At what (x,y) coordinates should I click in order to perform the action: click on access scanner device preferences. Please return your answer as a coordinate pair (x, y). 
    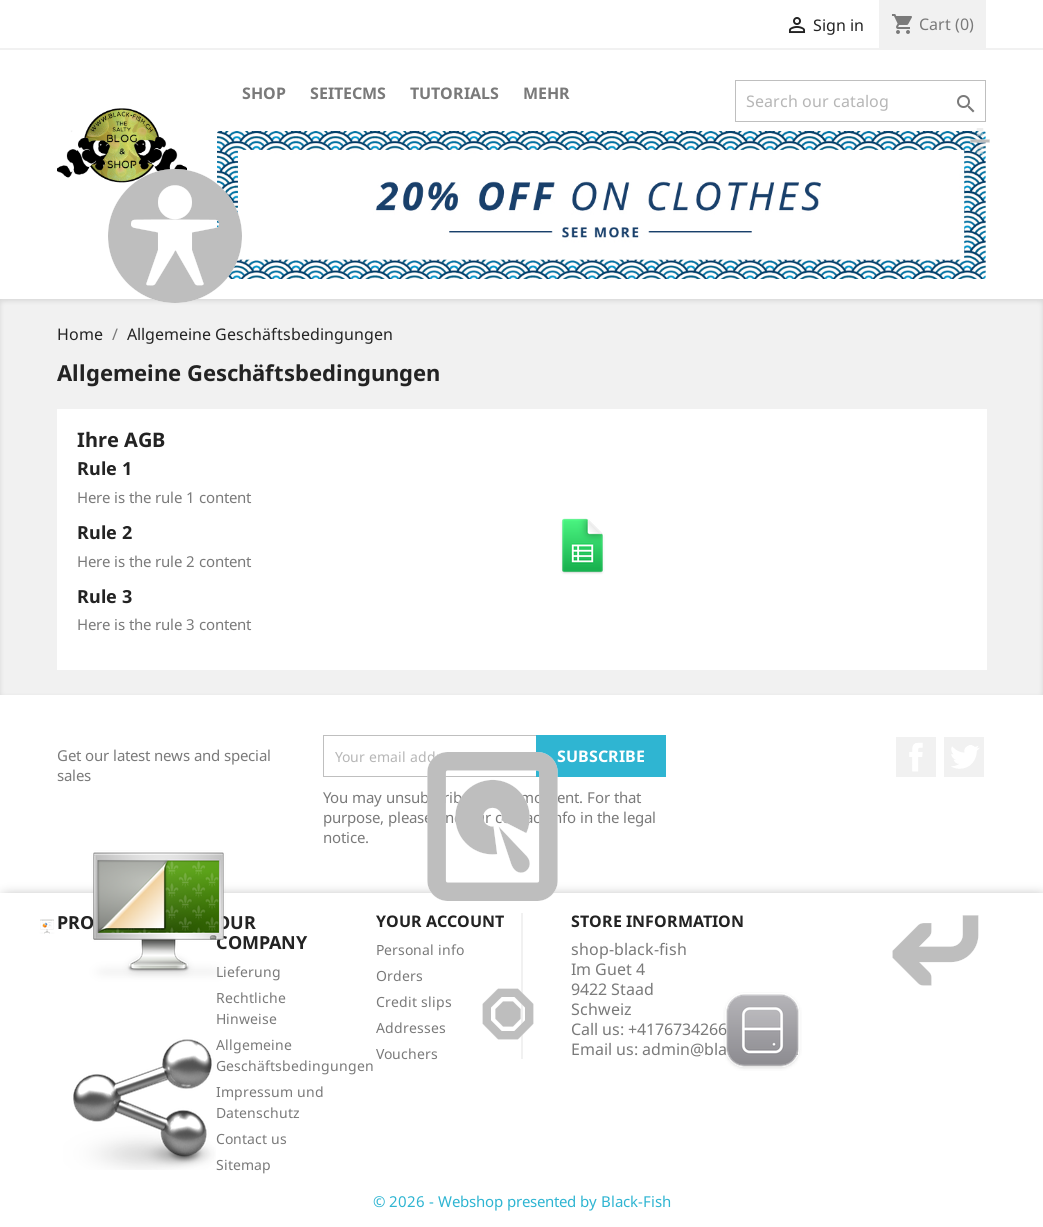
    Looking at the image, I should click on (762, 1031).